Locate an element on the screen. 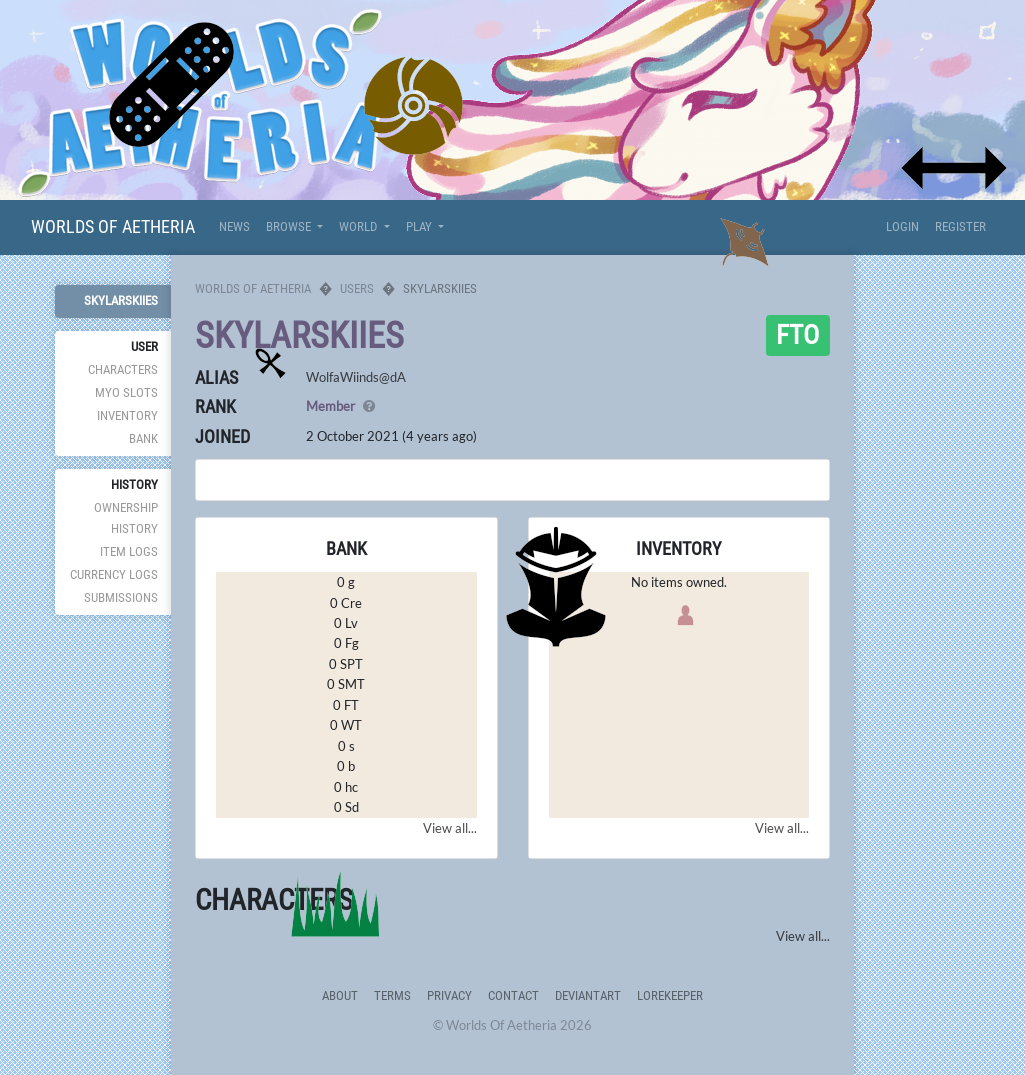  activate morph ball transformation is located at coordinates (413, 105).